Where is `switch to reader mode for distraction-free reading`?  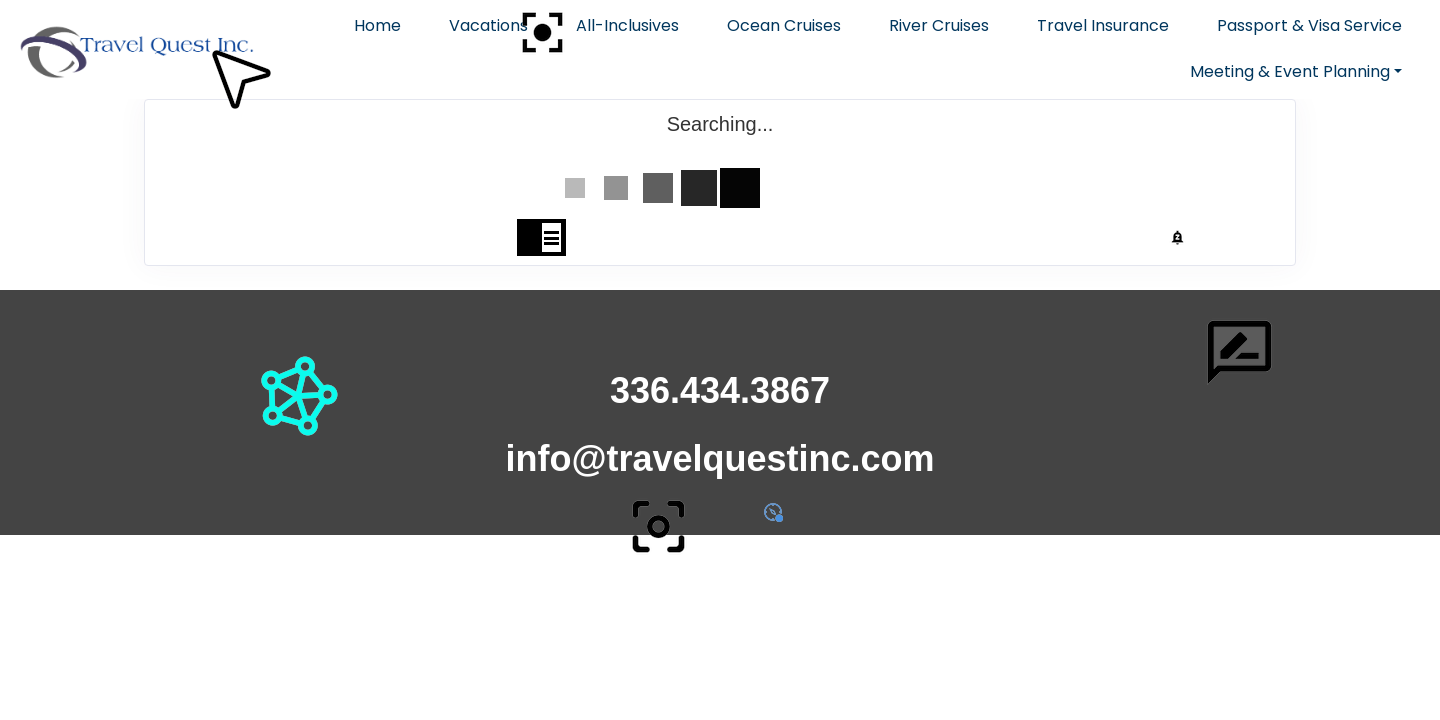
switch to reader mode for distraction-free reading is located at coordinates (541, 236).